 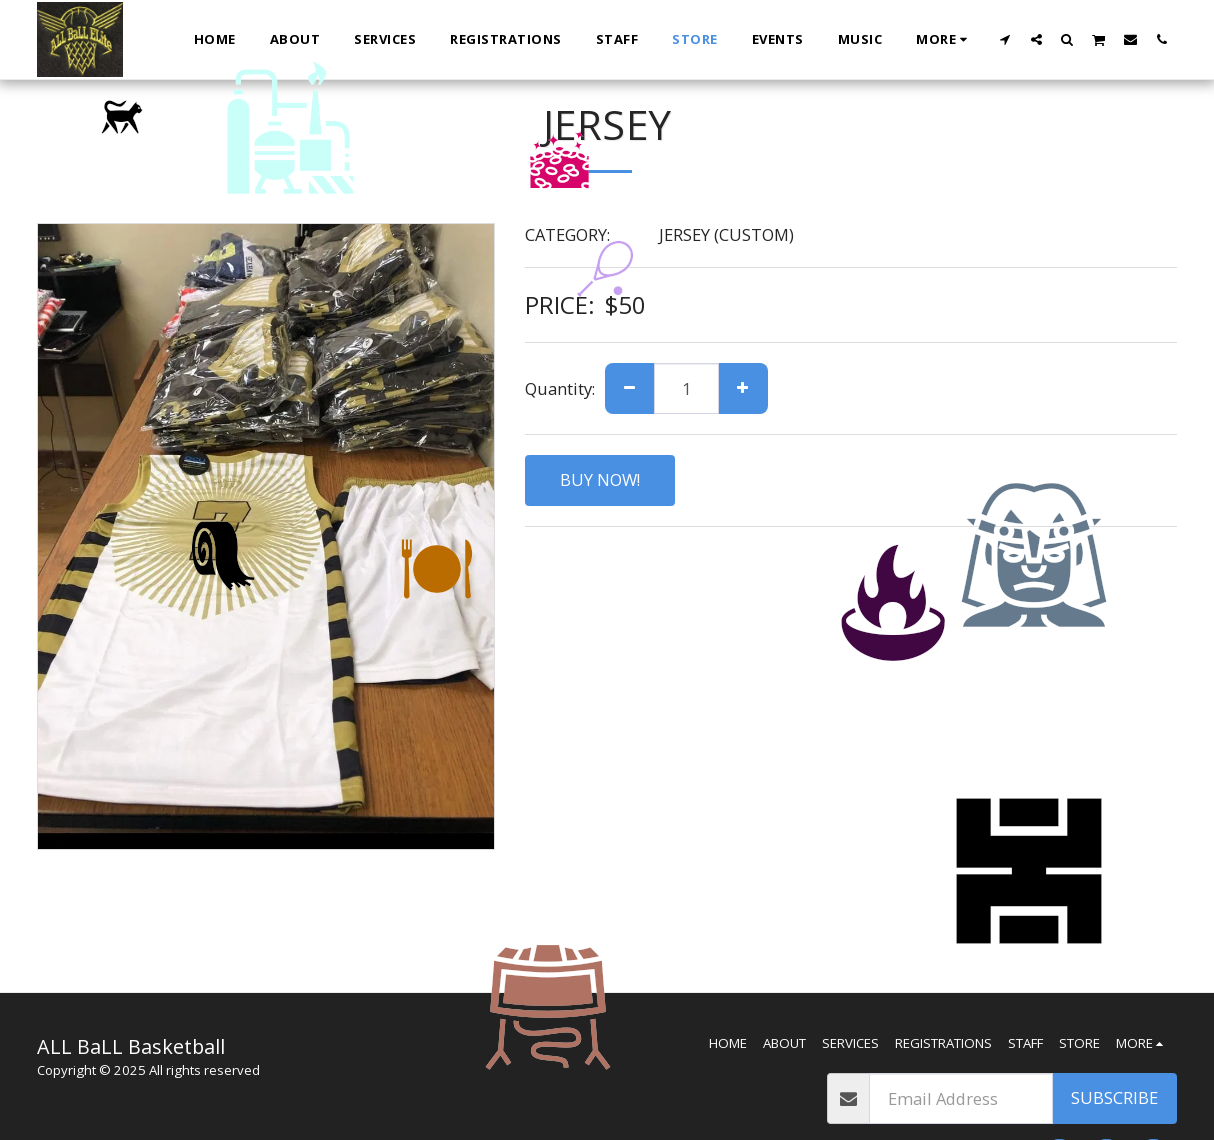 I want to click on access first aid or medical supplies, so click(x=221, y=556).